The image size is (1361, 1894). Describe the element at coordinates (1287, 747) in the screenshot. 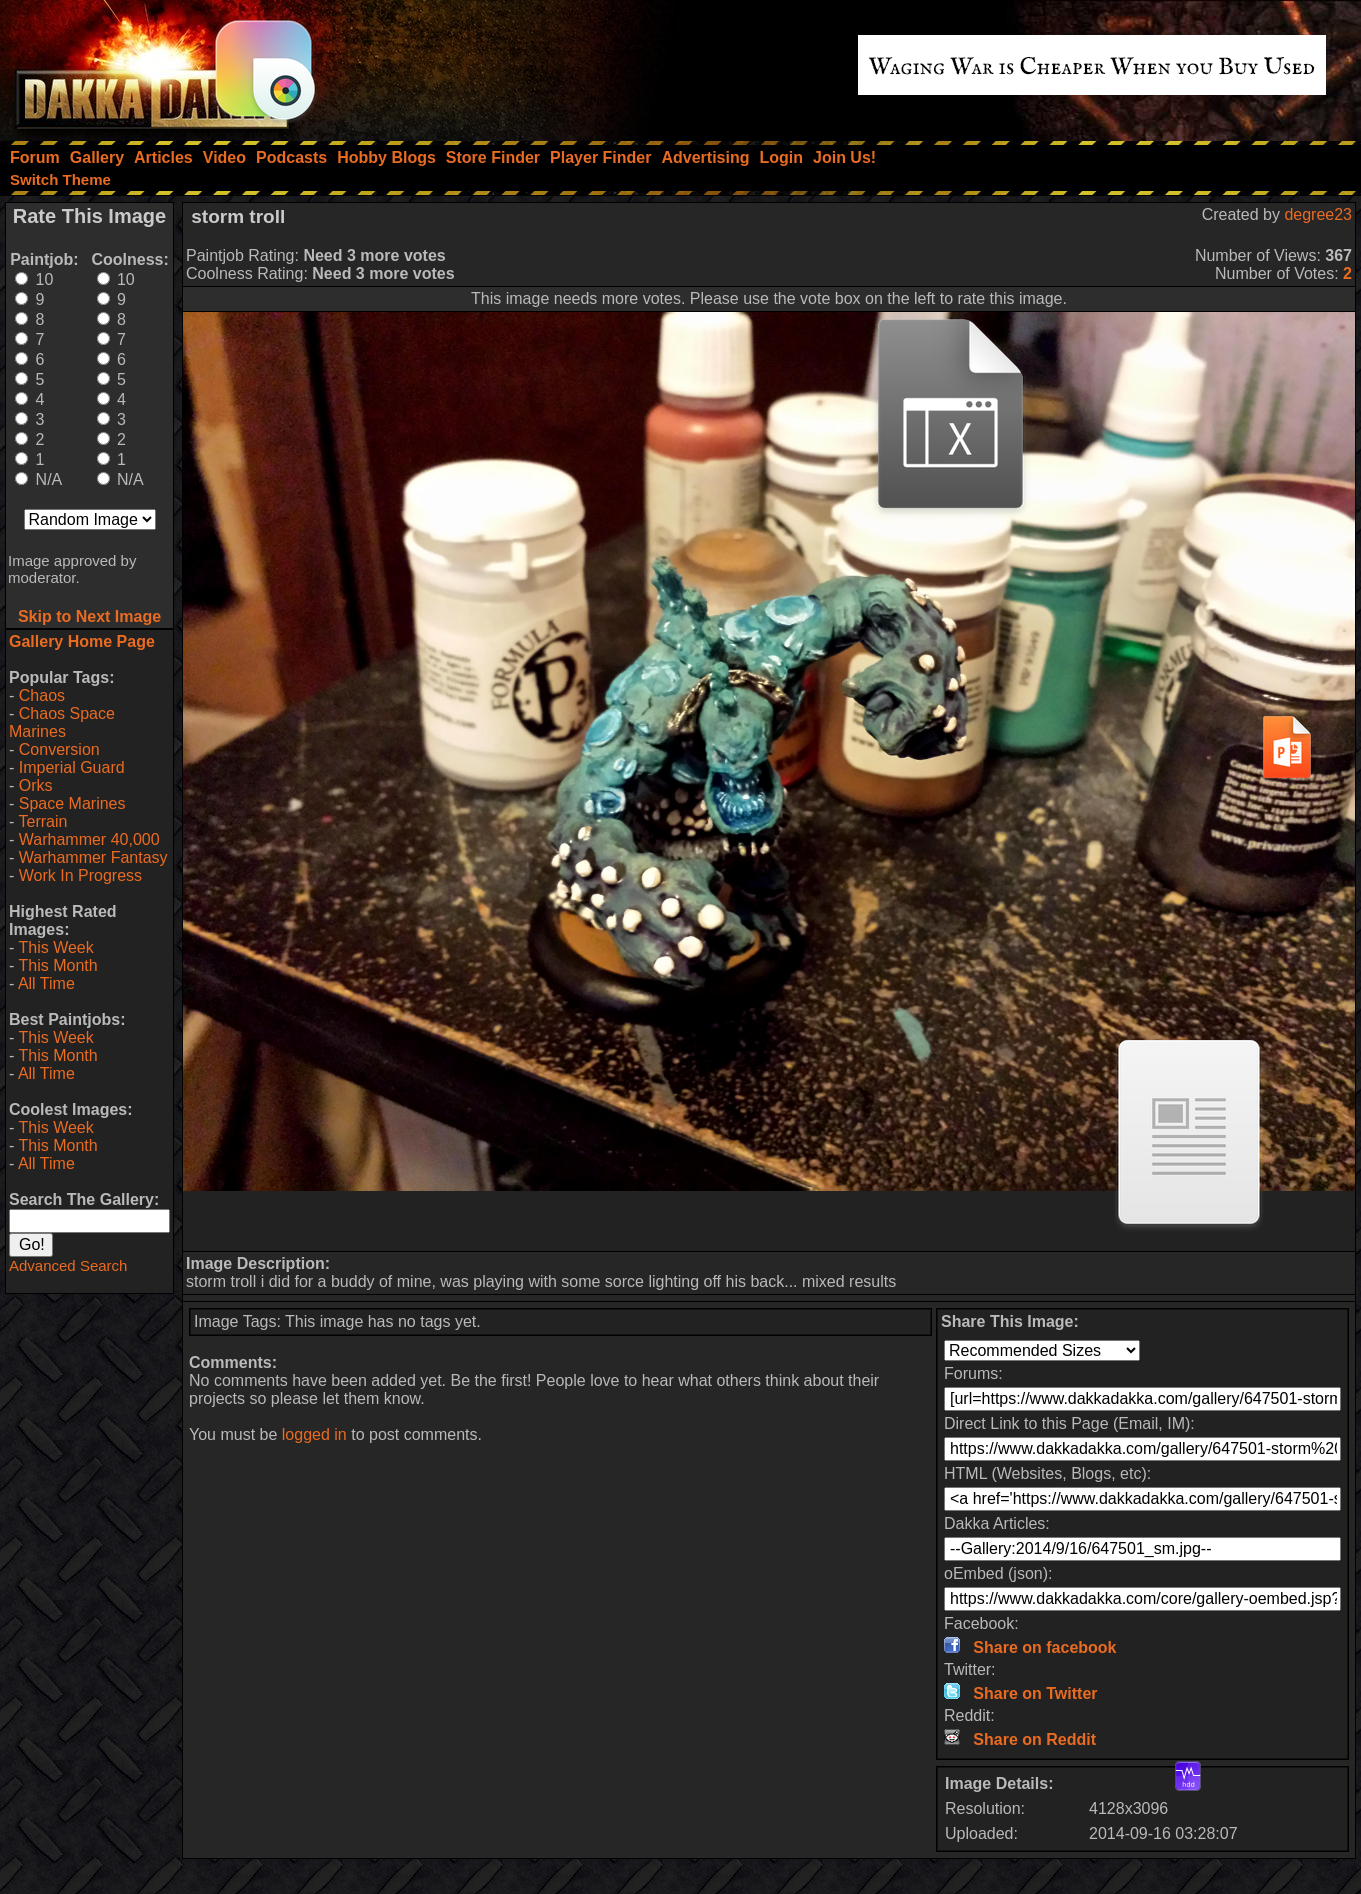

I see `a Microsoft PowerPoint file` at that location.